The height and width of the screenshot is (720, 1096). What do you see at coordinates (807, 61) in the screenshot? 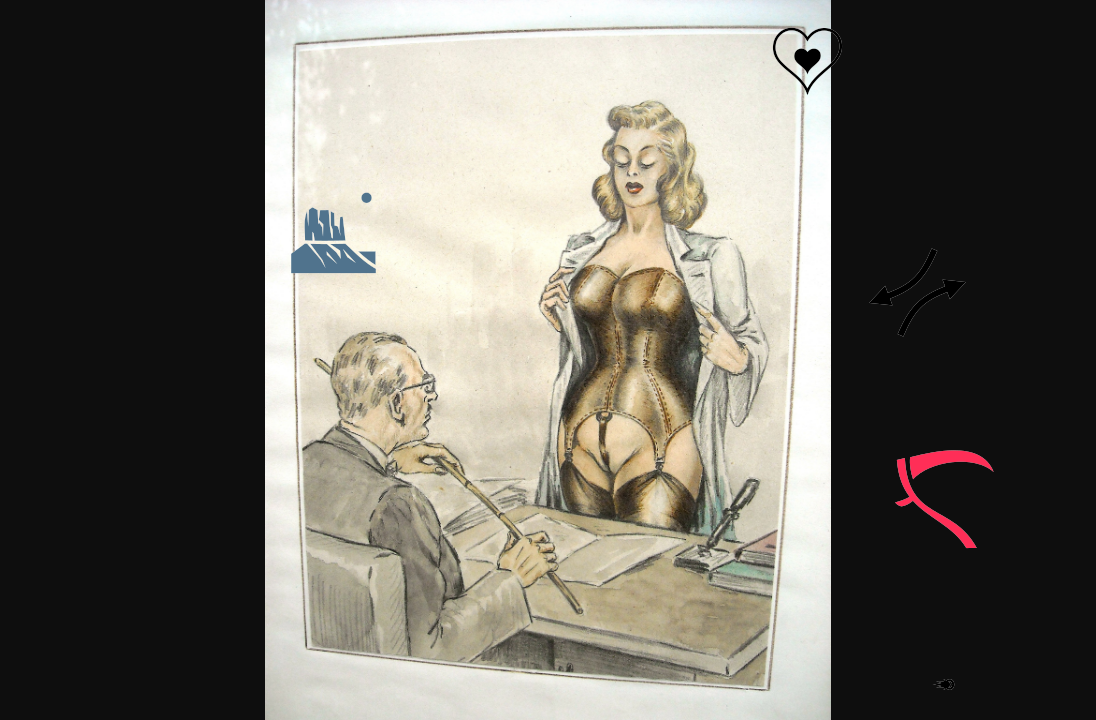
I see `indicates a loved or favorited item` at bounding box center [807, 61].